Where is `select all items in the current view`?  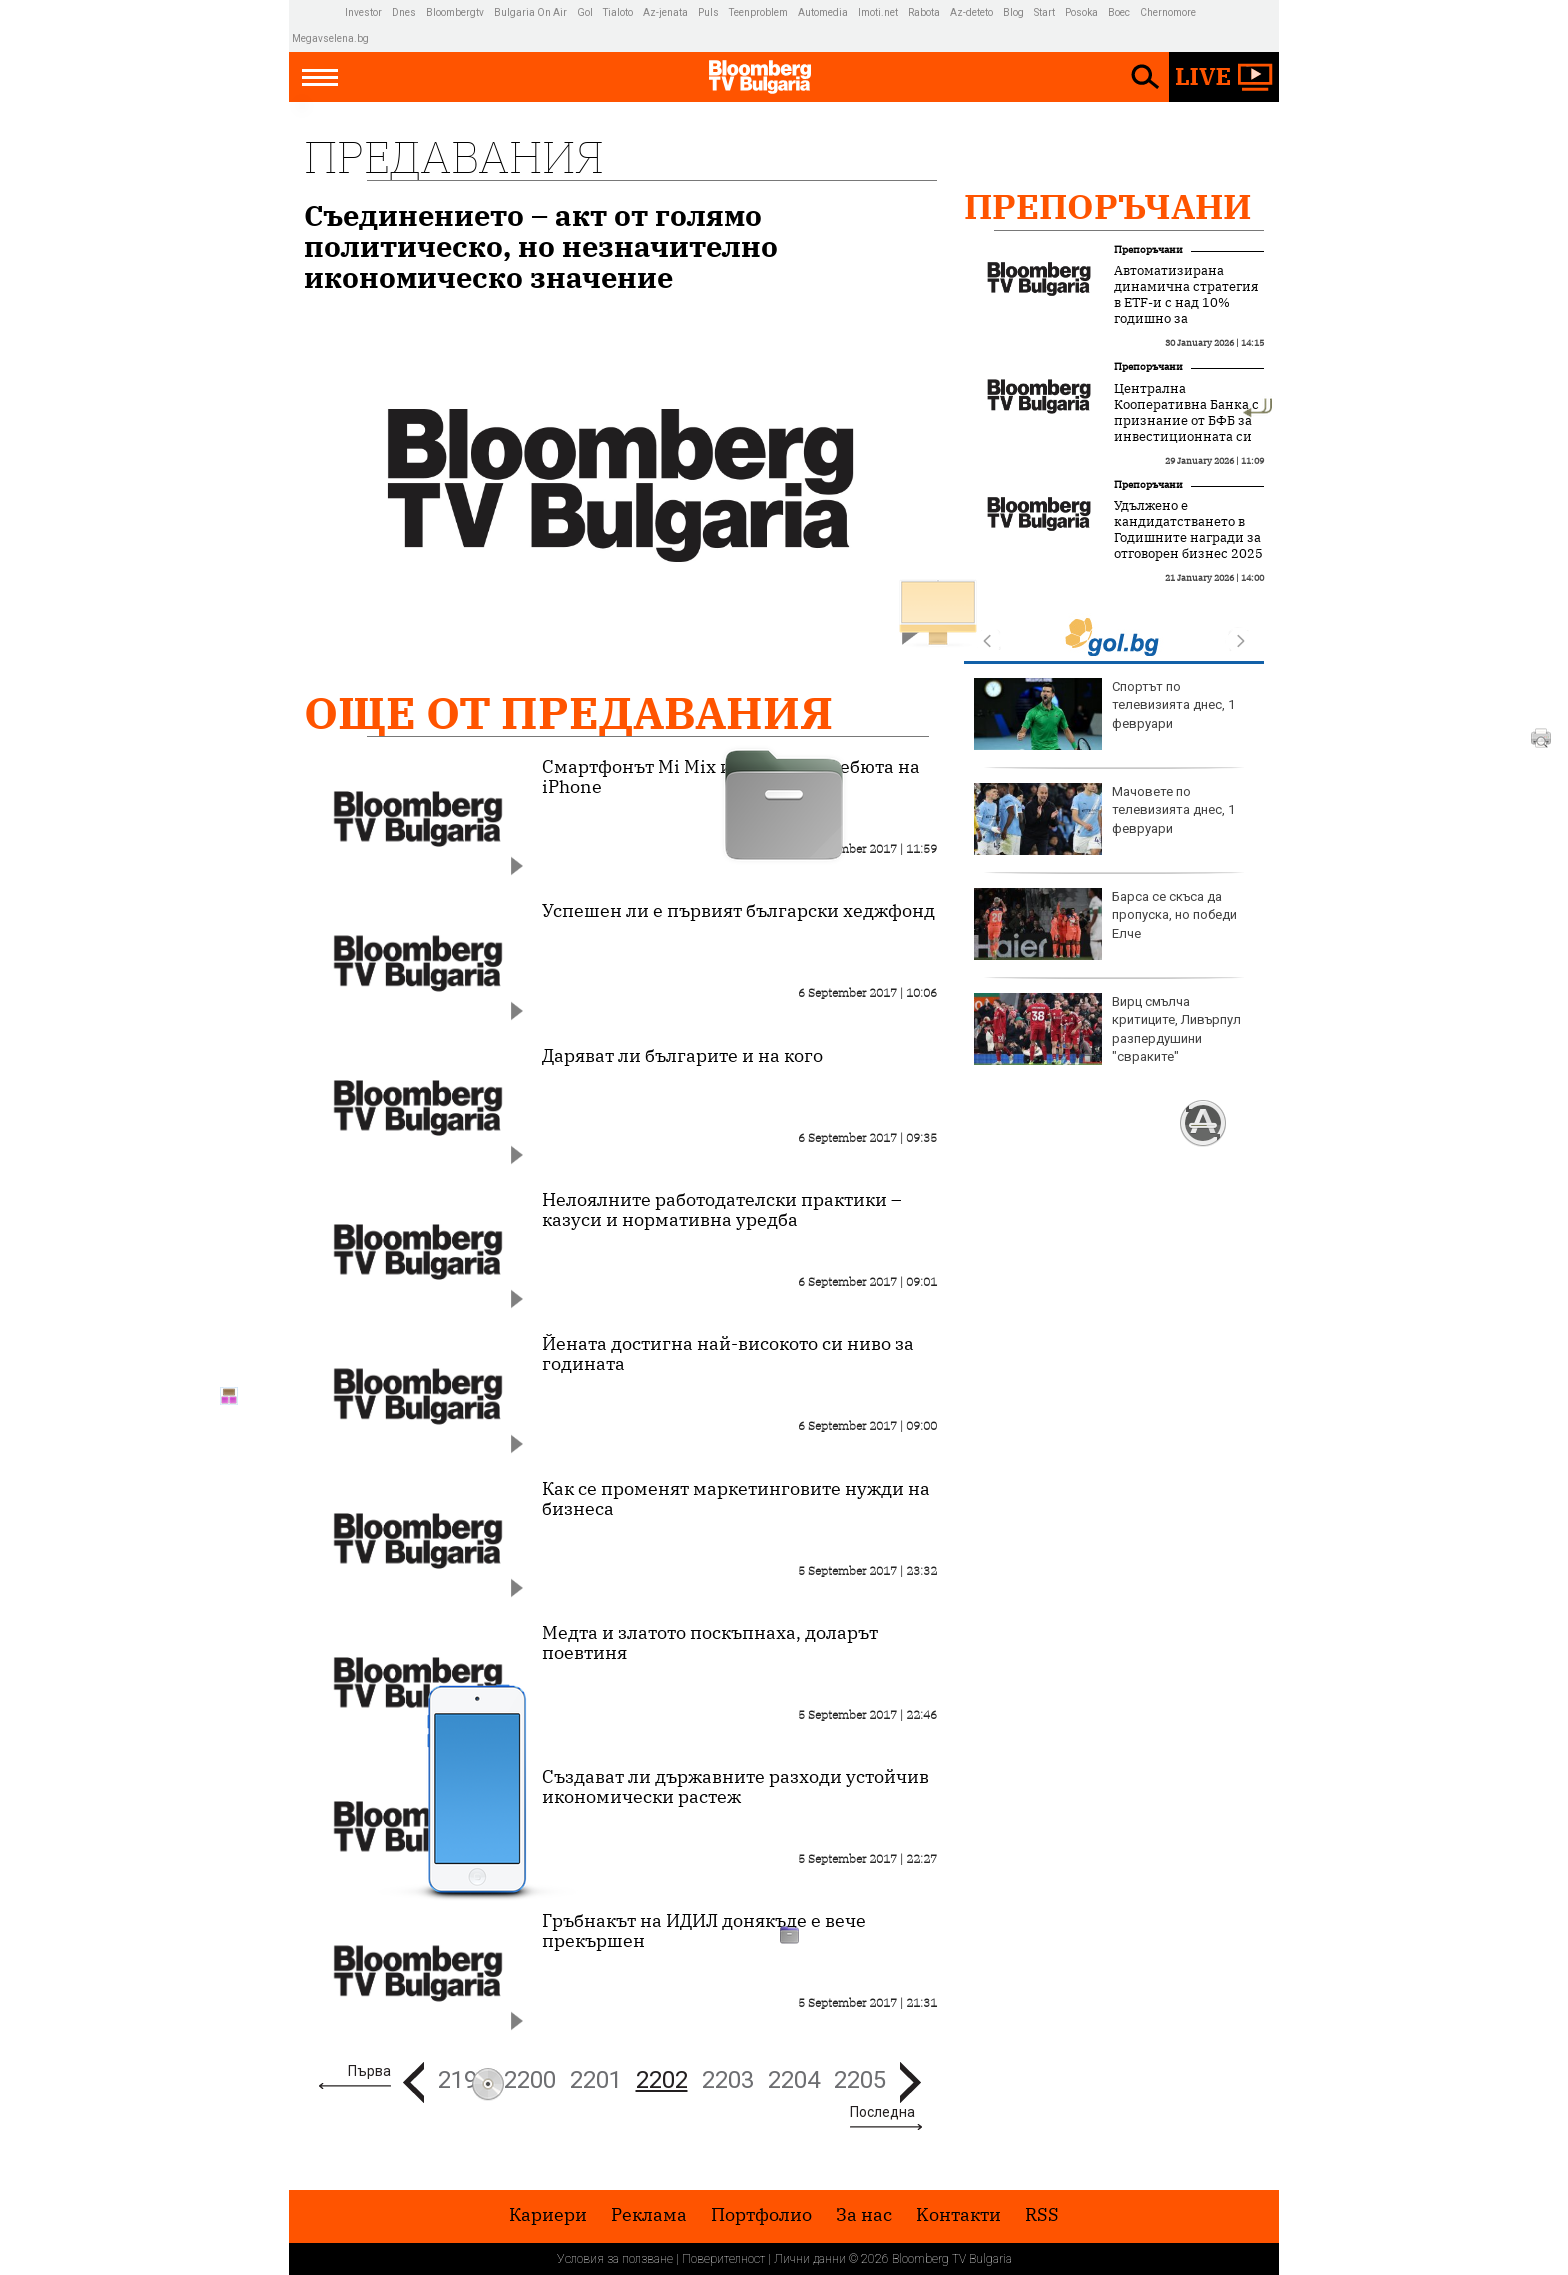
select all items in the current view is located at coordinates (229, 1396).